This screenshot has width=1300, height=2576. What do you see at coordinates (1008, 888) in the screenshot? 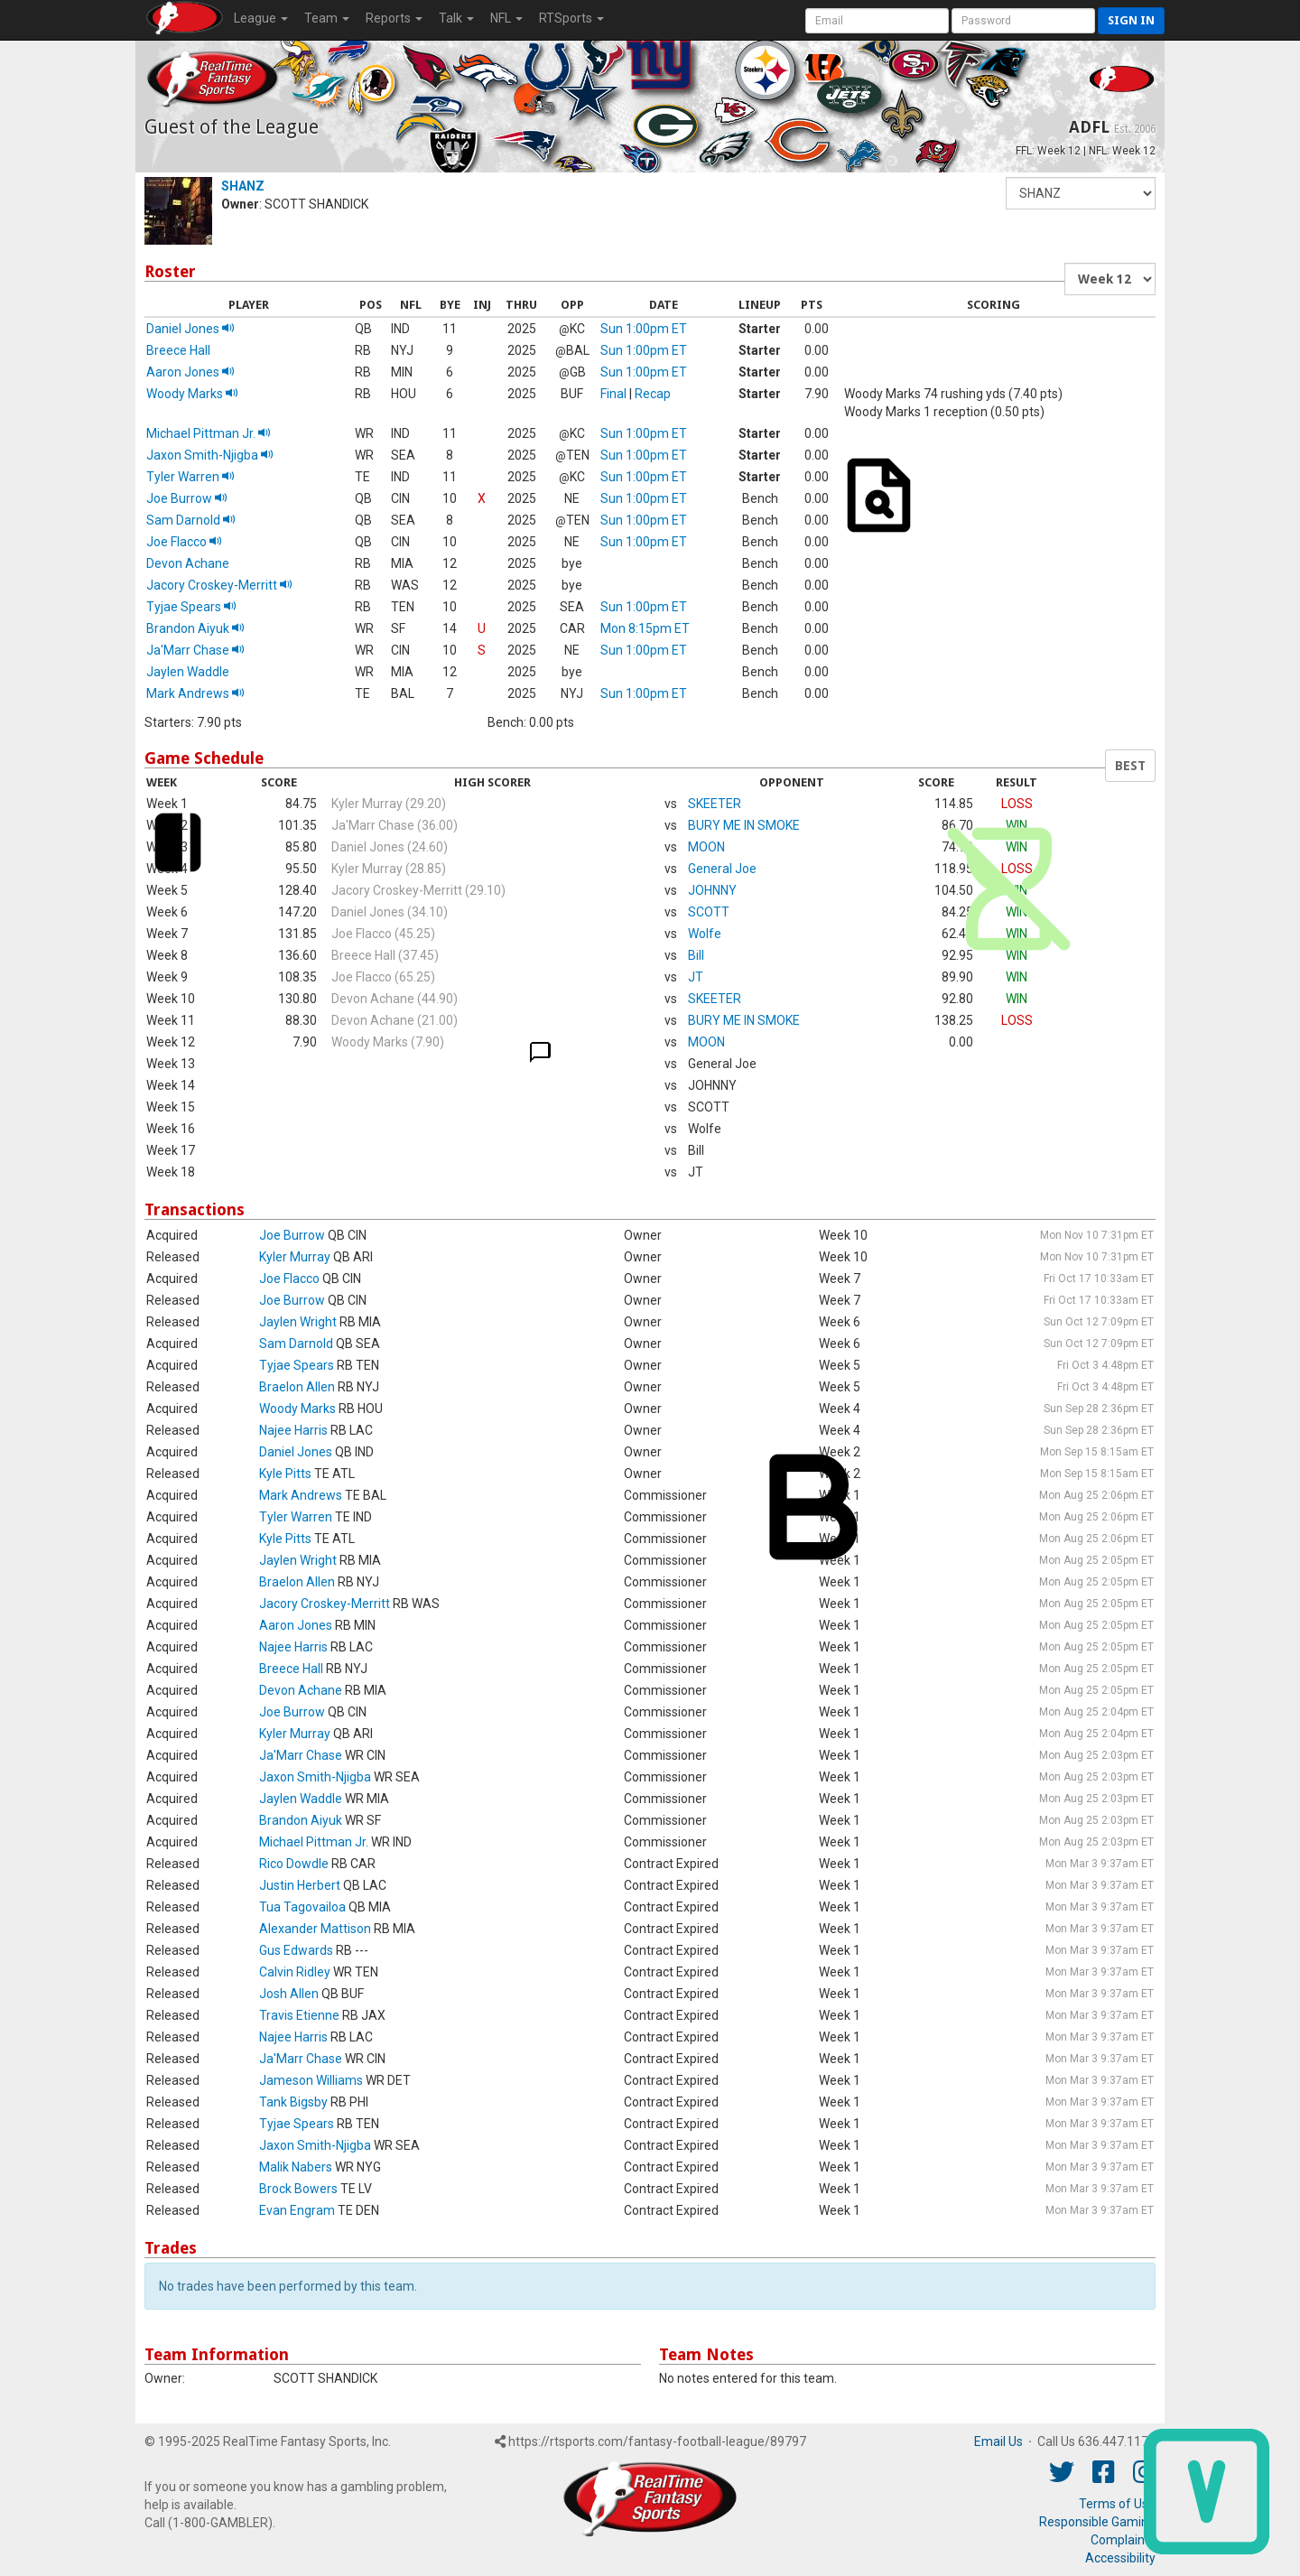
I see `disable timer or countdown` at bounding box center [1008, 888].